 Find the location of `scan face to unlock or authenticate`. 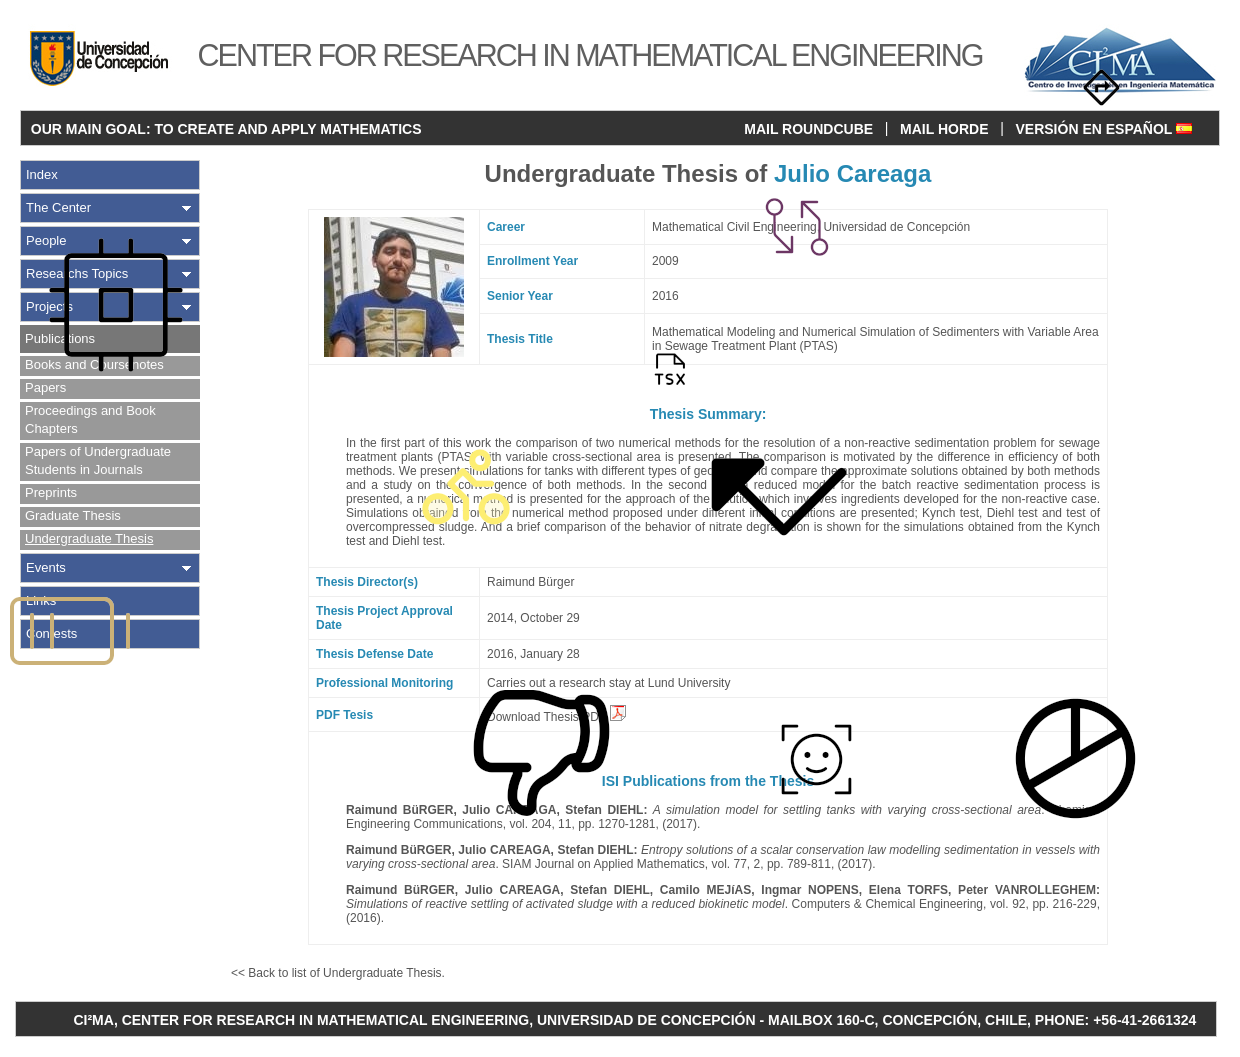

scan face to unlock or authenticate is located at coordinates (816, 759).